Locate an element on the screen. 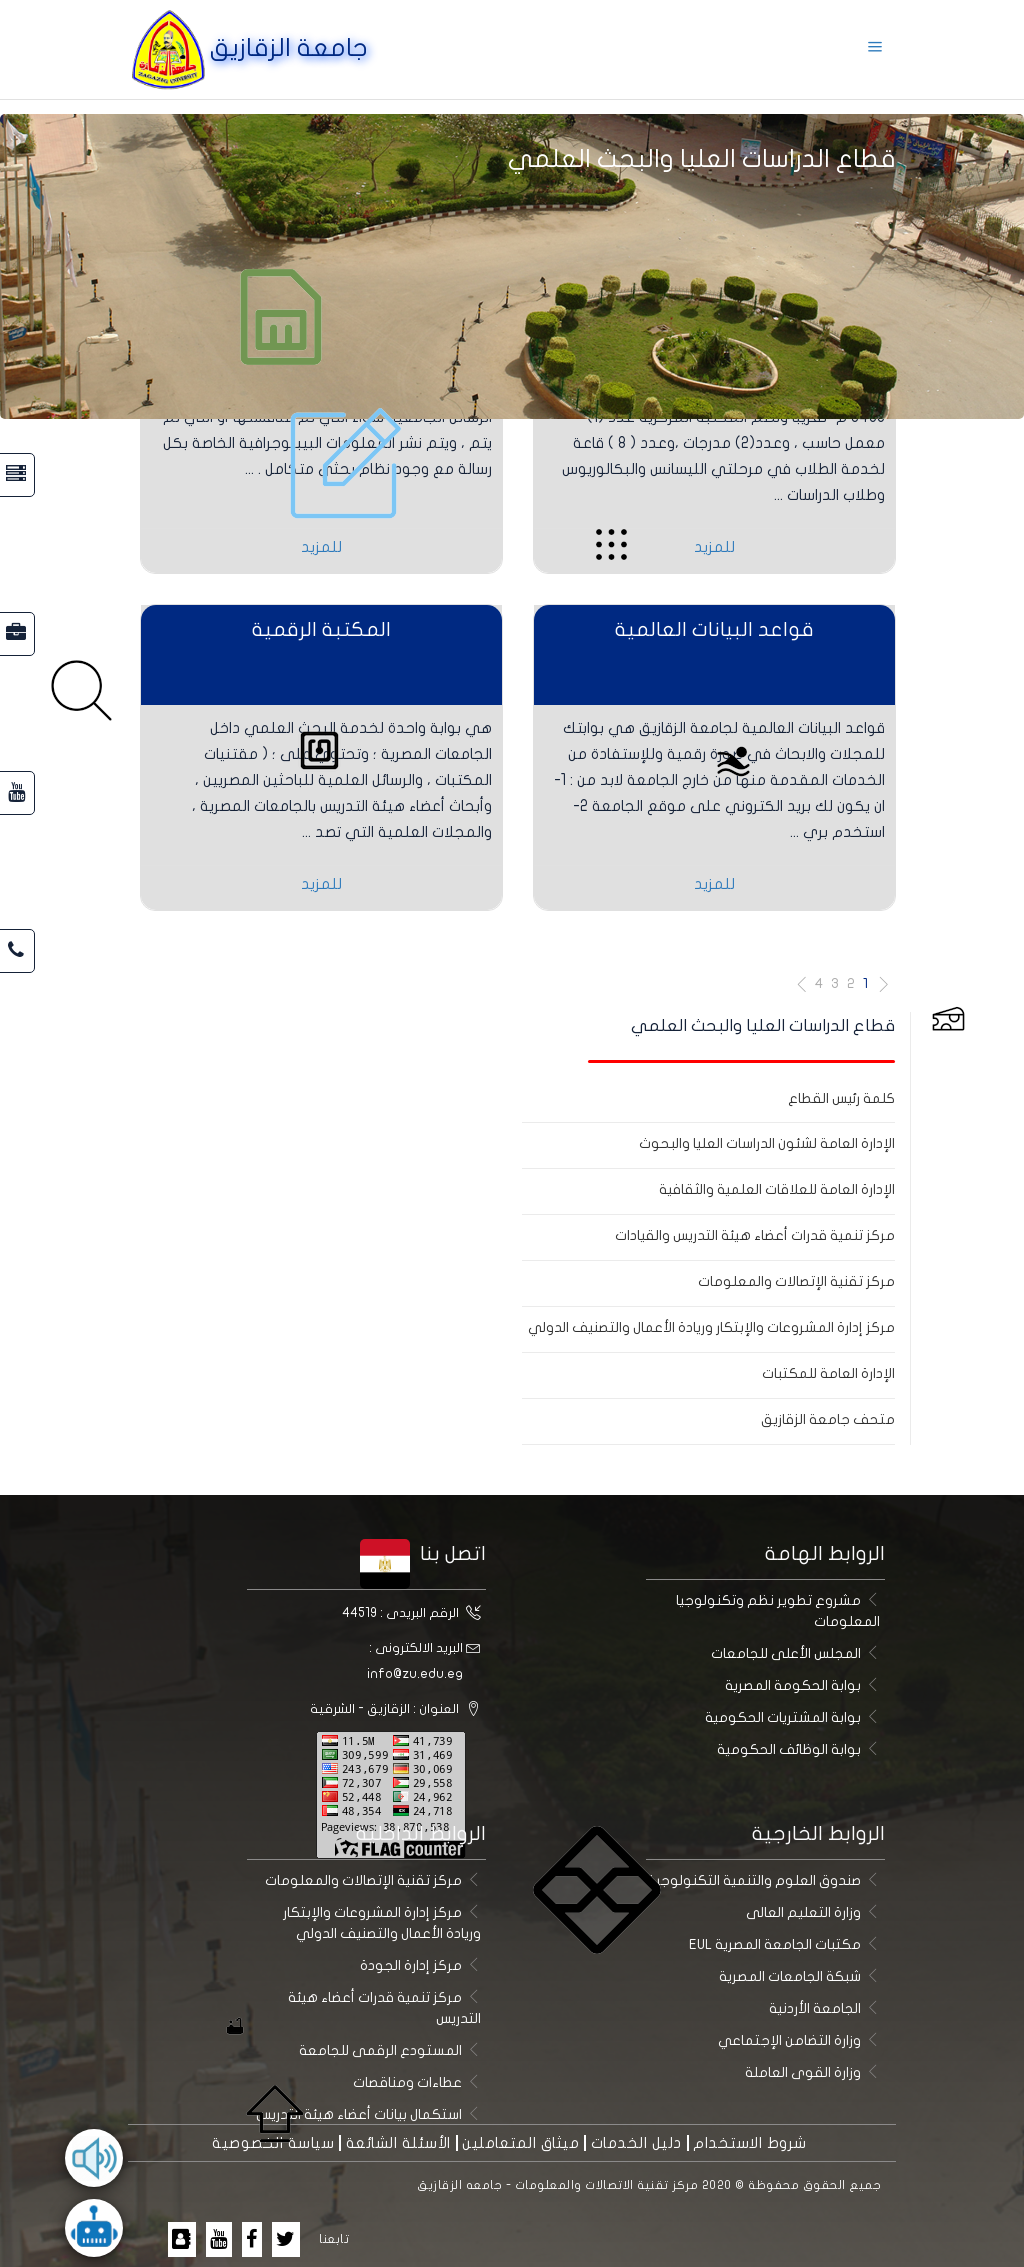 The width and height of the screenshot is (1024, 2267). pay or receive money via pix is located at coordinates (597, 1890).